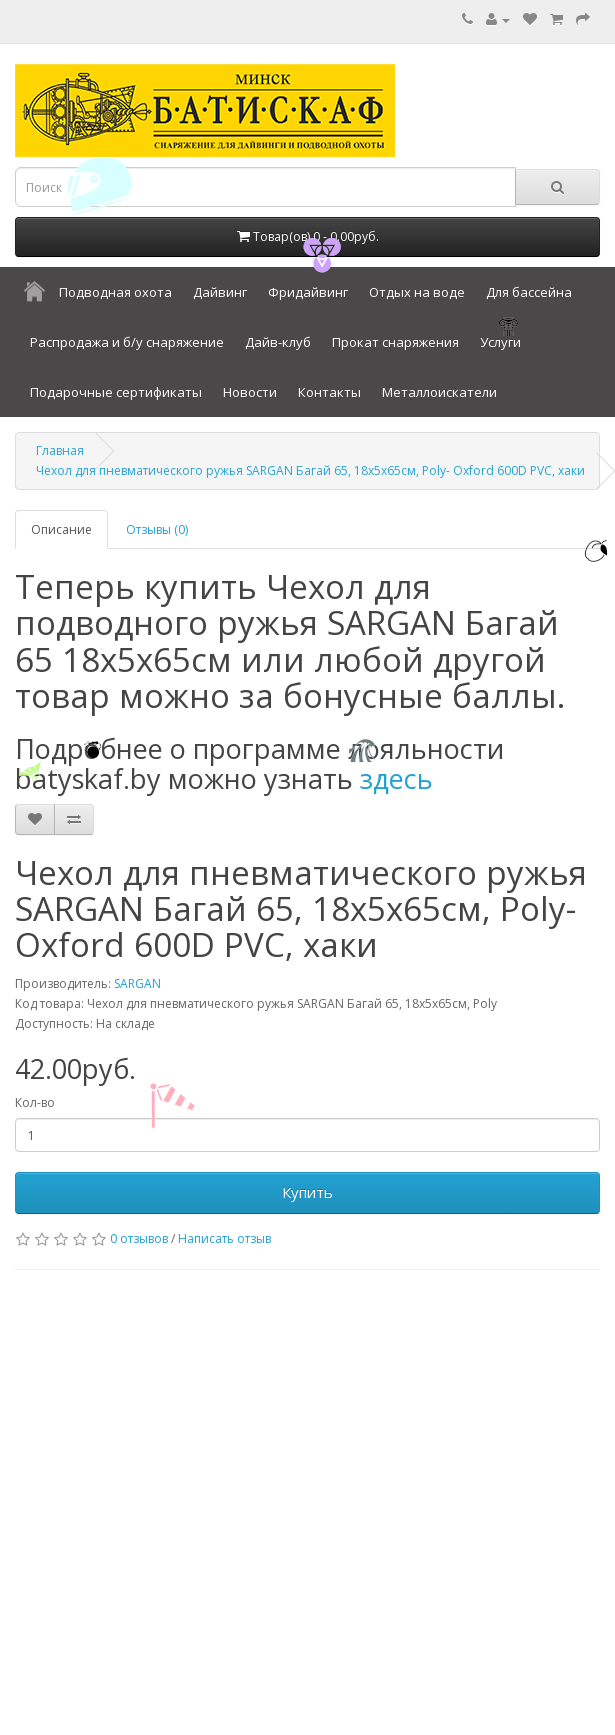  I want to click on access hang gliding or paragliding activities, so click(30, 771).